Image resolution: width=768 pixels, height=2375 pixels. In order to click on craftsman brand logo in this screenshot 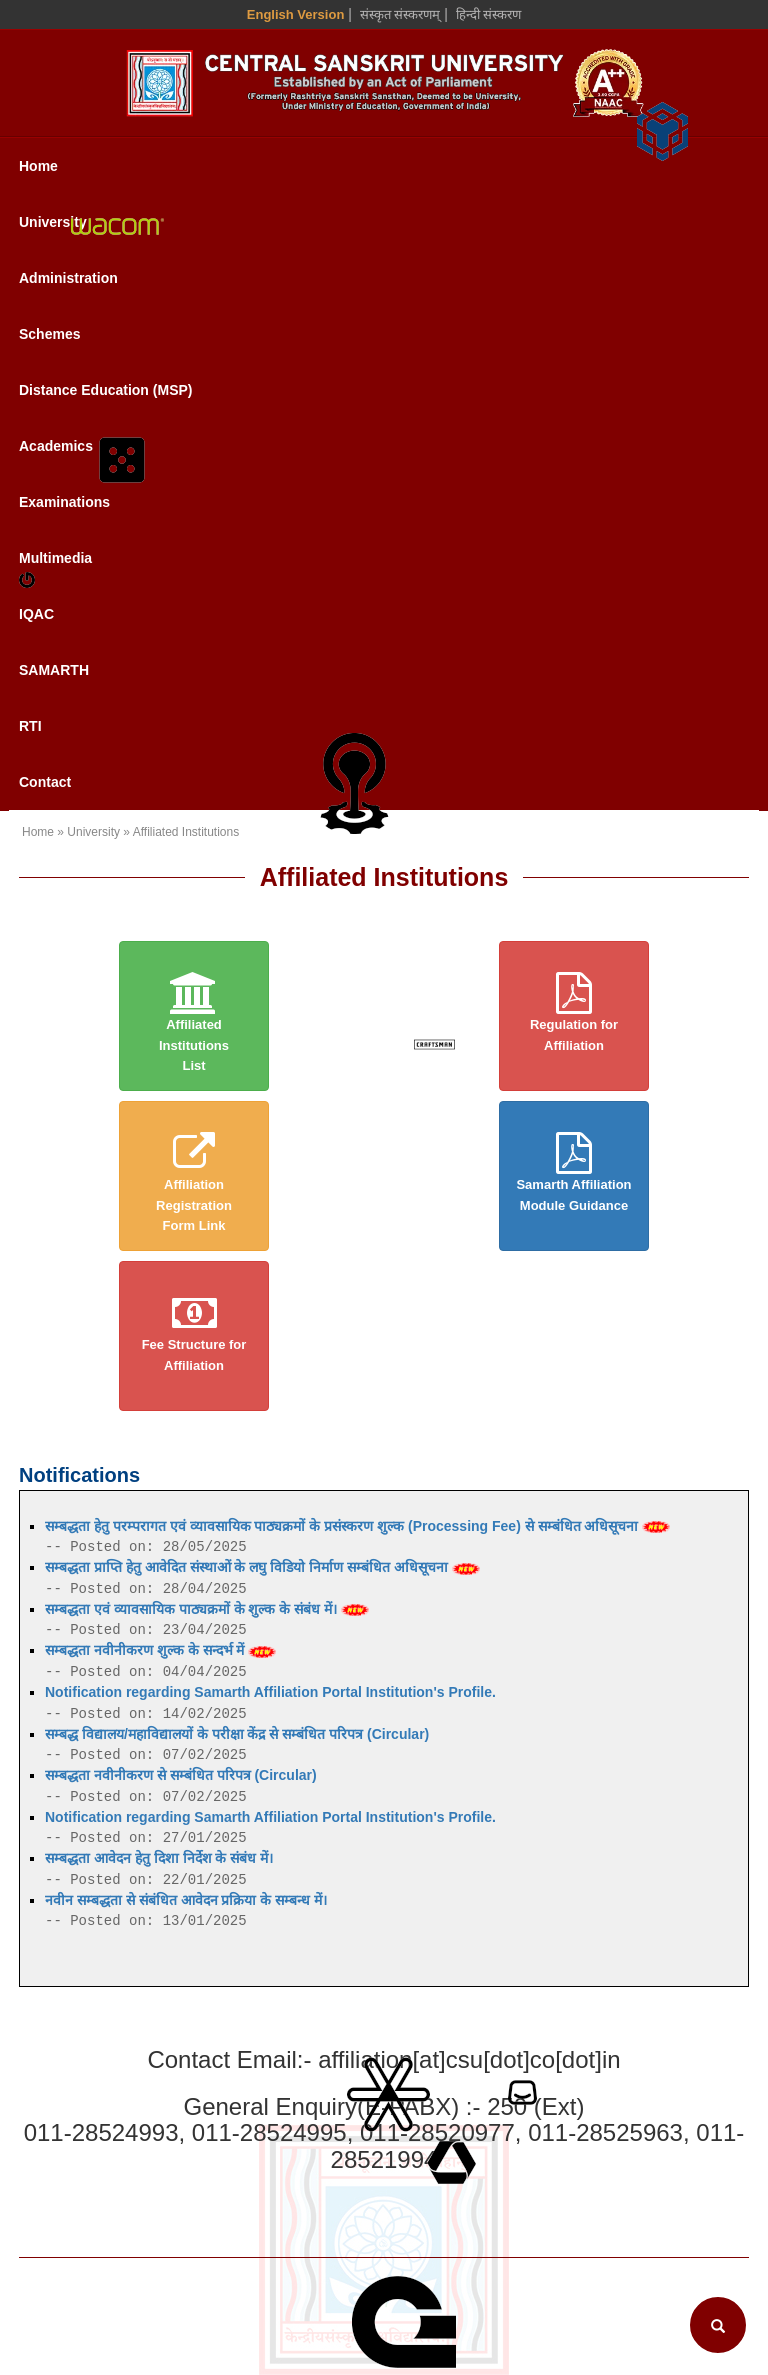, I will do `click(434, 1044)`.